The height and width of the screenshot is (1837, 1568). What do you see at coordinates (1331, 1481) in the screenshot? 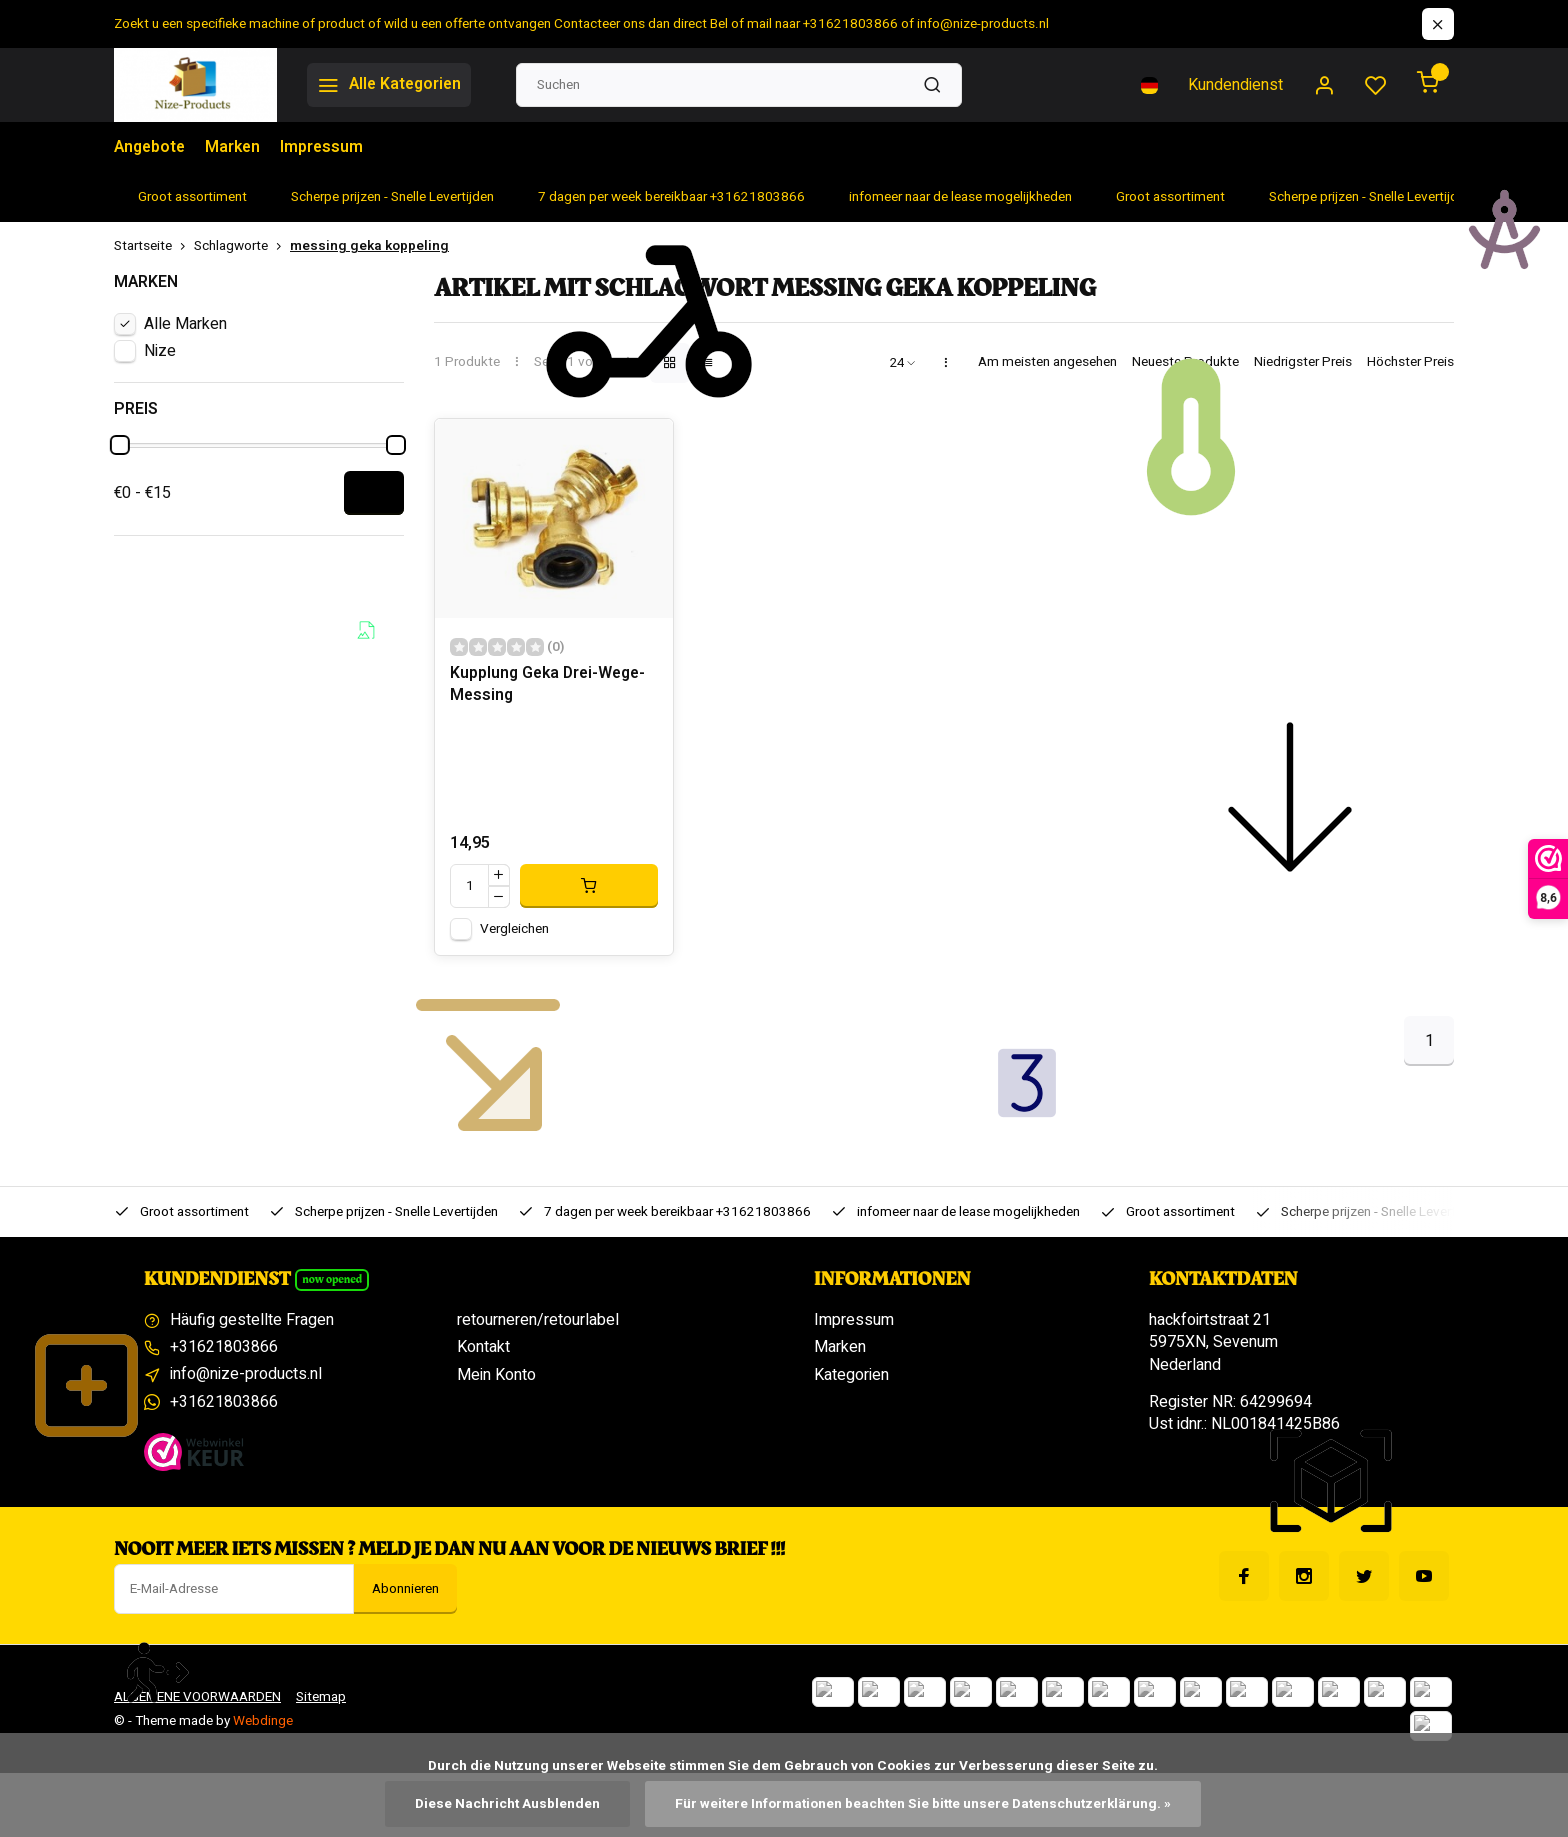
I see `scan or capture a 3D object` at bounding box center [1331, 1481].